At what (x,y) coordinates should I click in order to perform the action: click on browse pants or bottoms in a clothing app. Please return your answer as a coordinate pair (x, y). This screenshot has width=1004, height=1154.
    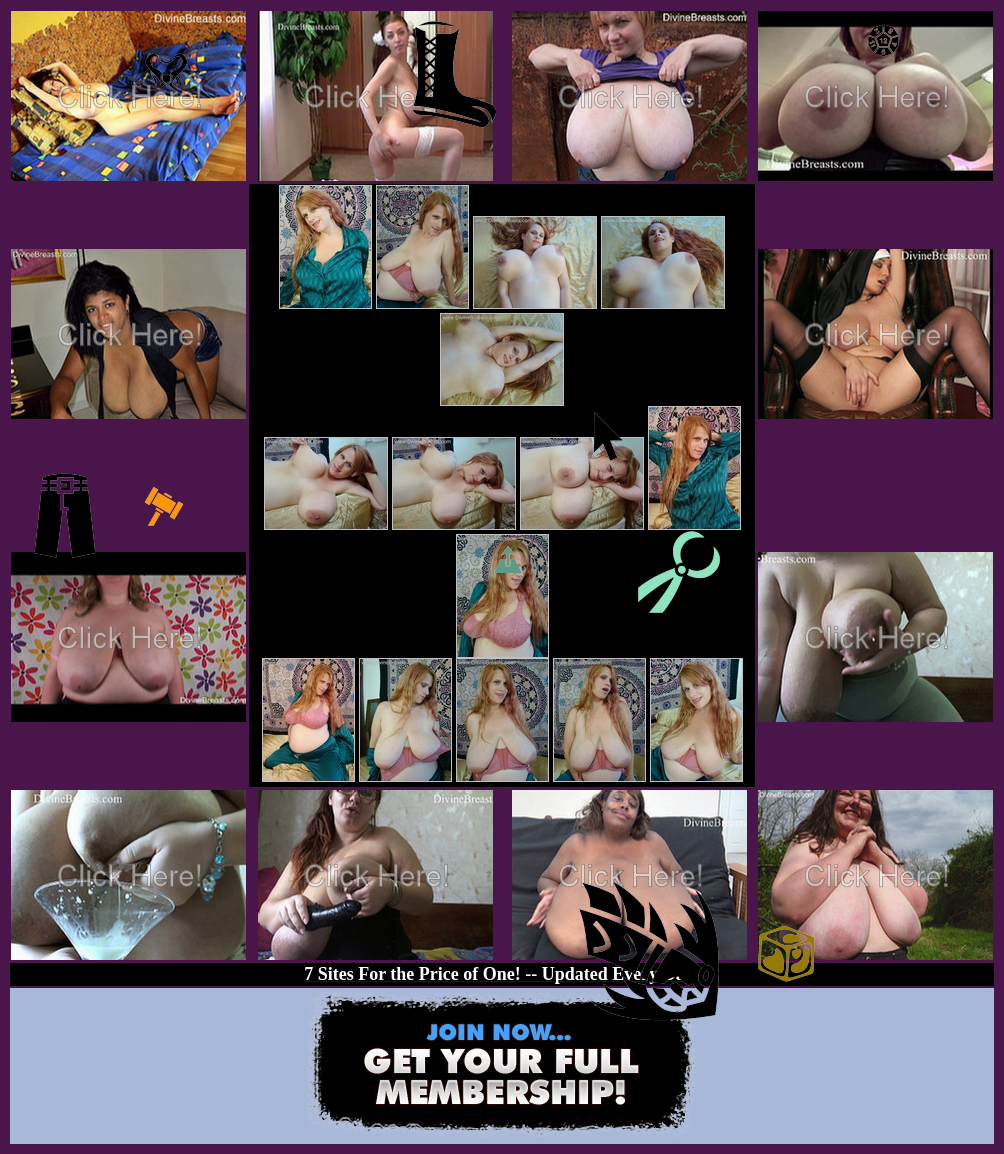
    Looking at the image, I should click on (63, 515).